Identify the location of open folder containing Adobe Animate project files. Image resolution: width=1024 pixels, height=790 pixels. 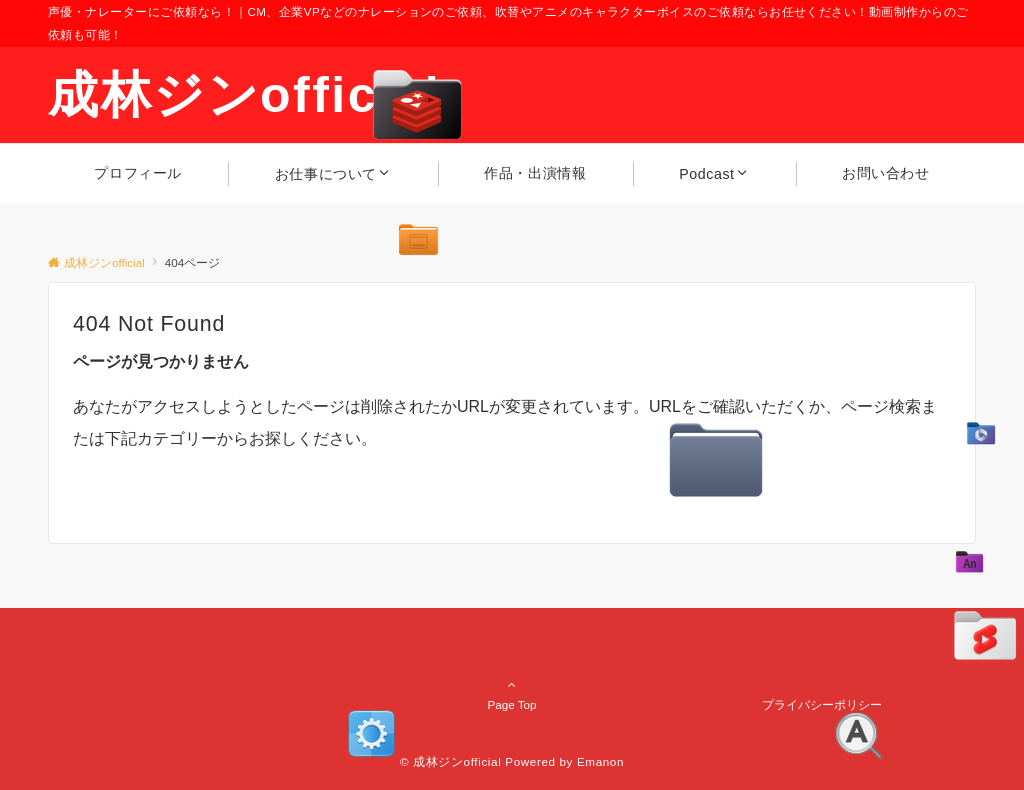
(969, 562).